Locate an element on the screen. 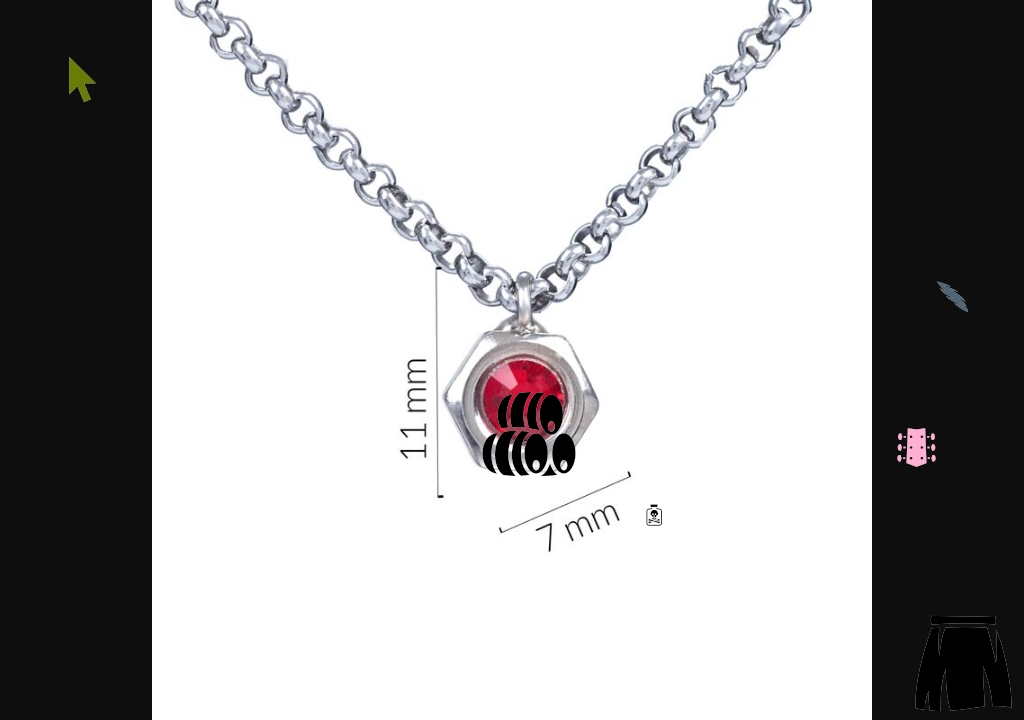  access guitar tuning settings is located at coordinates (916, 447).